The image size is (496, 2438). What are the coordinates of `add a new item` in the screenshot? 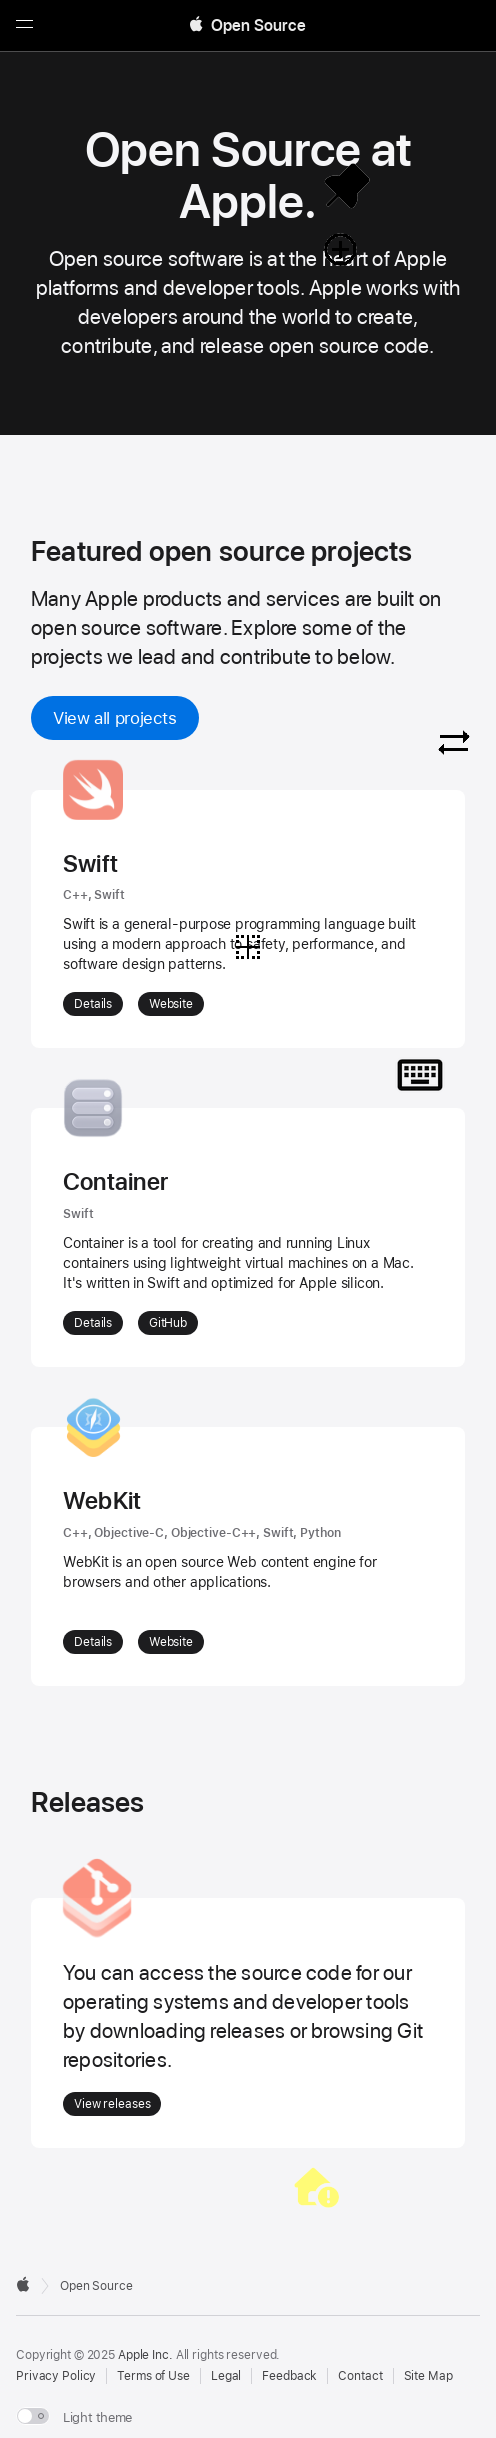 It's located at (340, 249).